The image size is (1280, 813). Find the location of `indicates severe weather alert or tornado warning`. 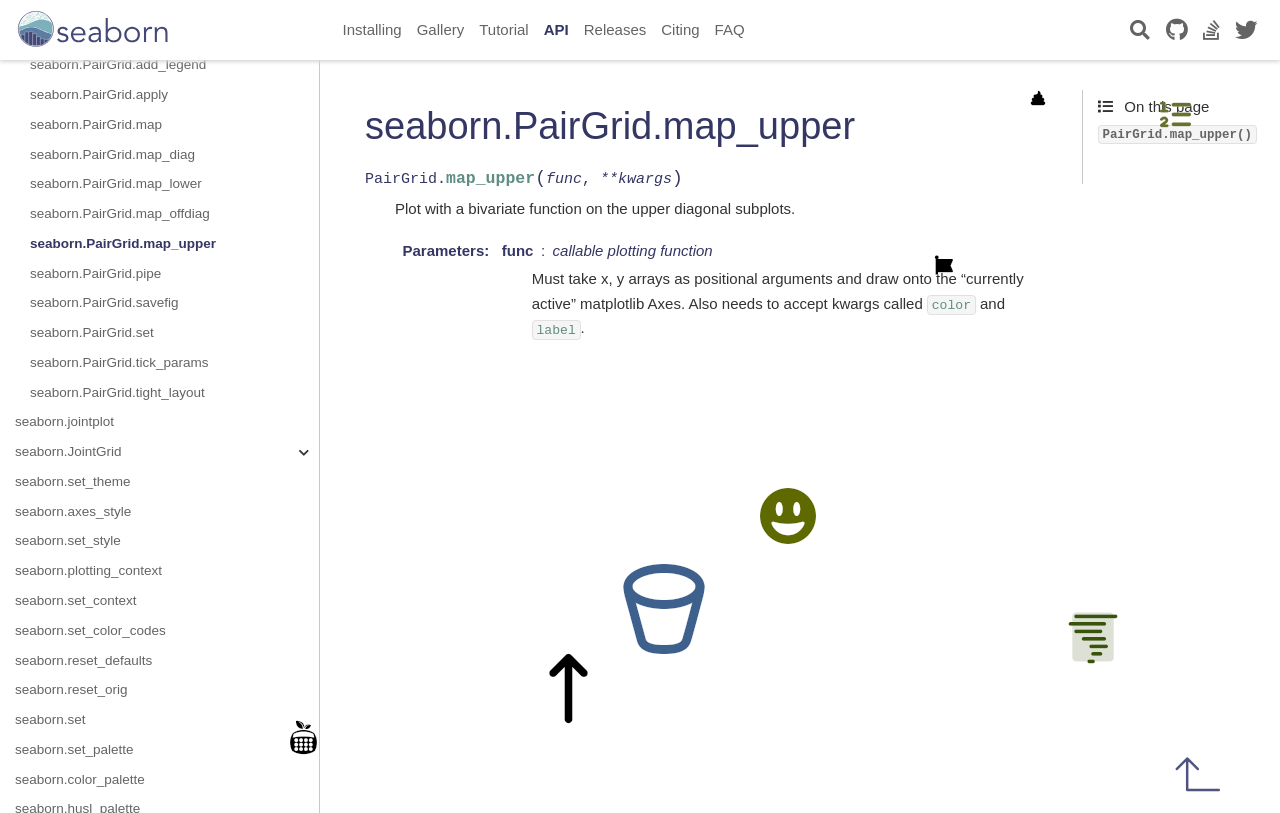

indicates severe weather alert or tornado warning is located at coordinates (1093, 637).